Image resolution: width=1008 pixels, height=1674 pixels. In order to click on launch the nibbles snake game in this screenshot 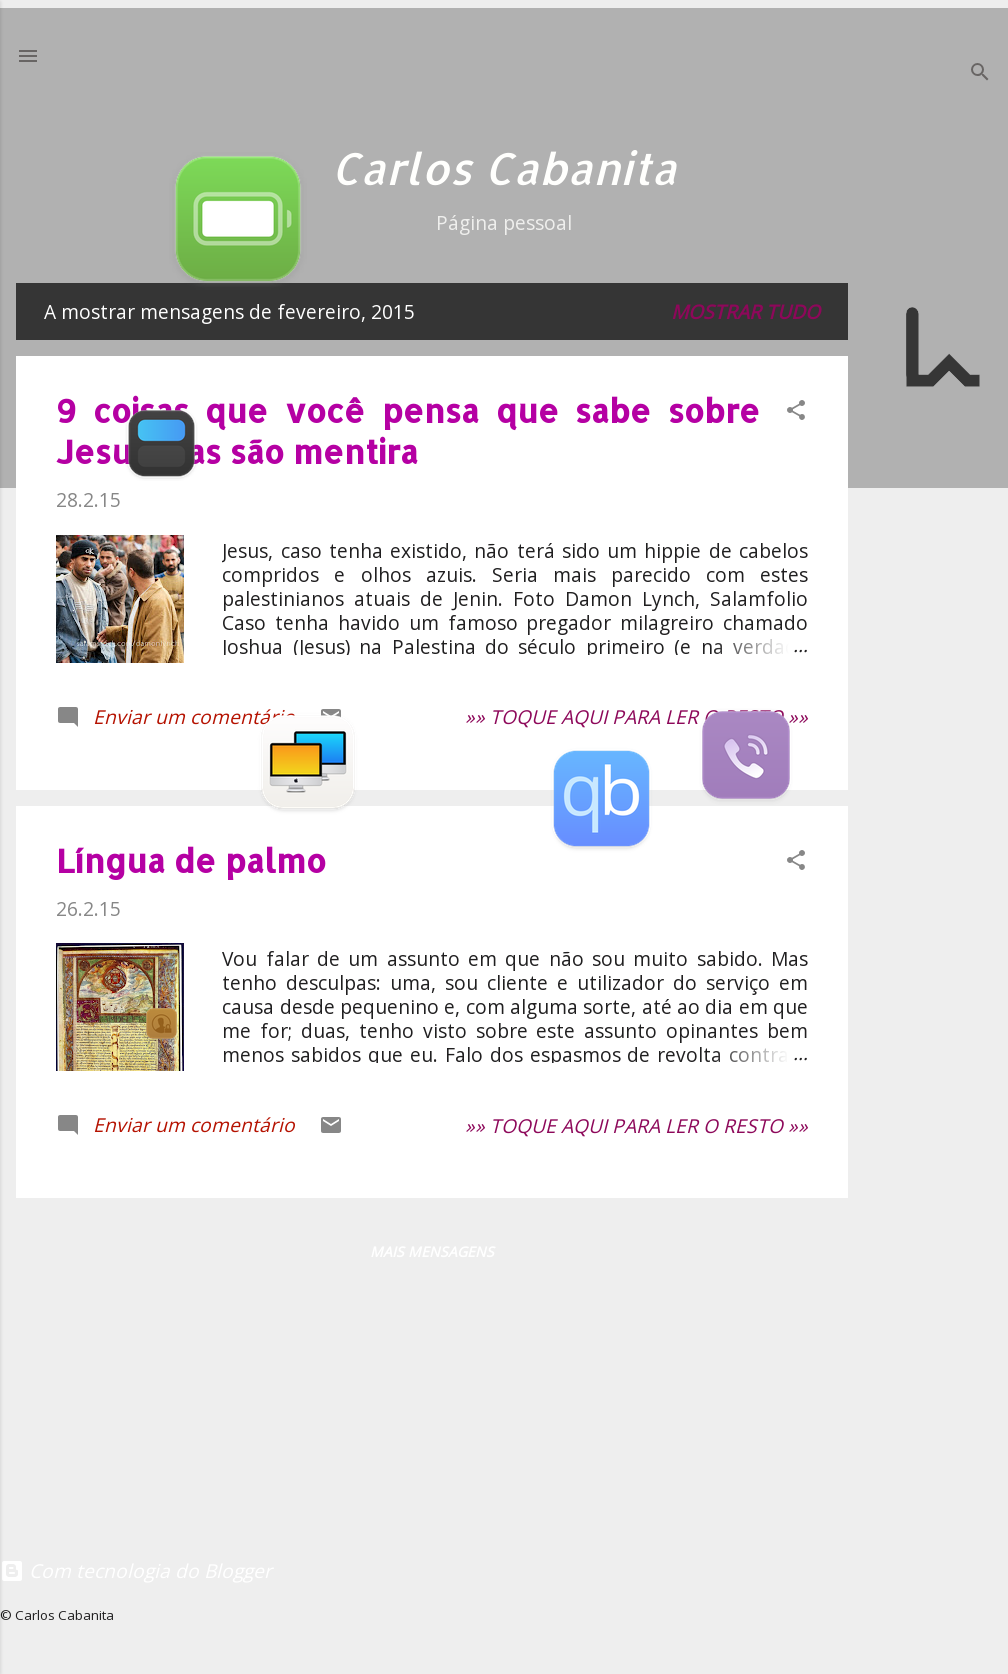, I will do `click(943, 350)`.